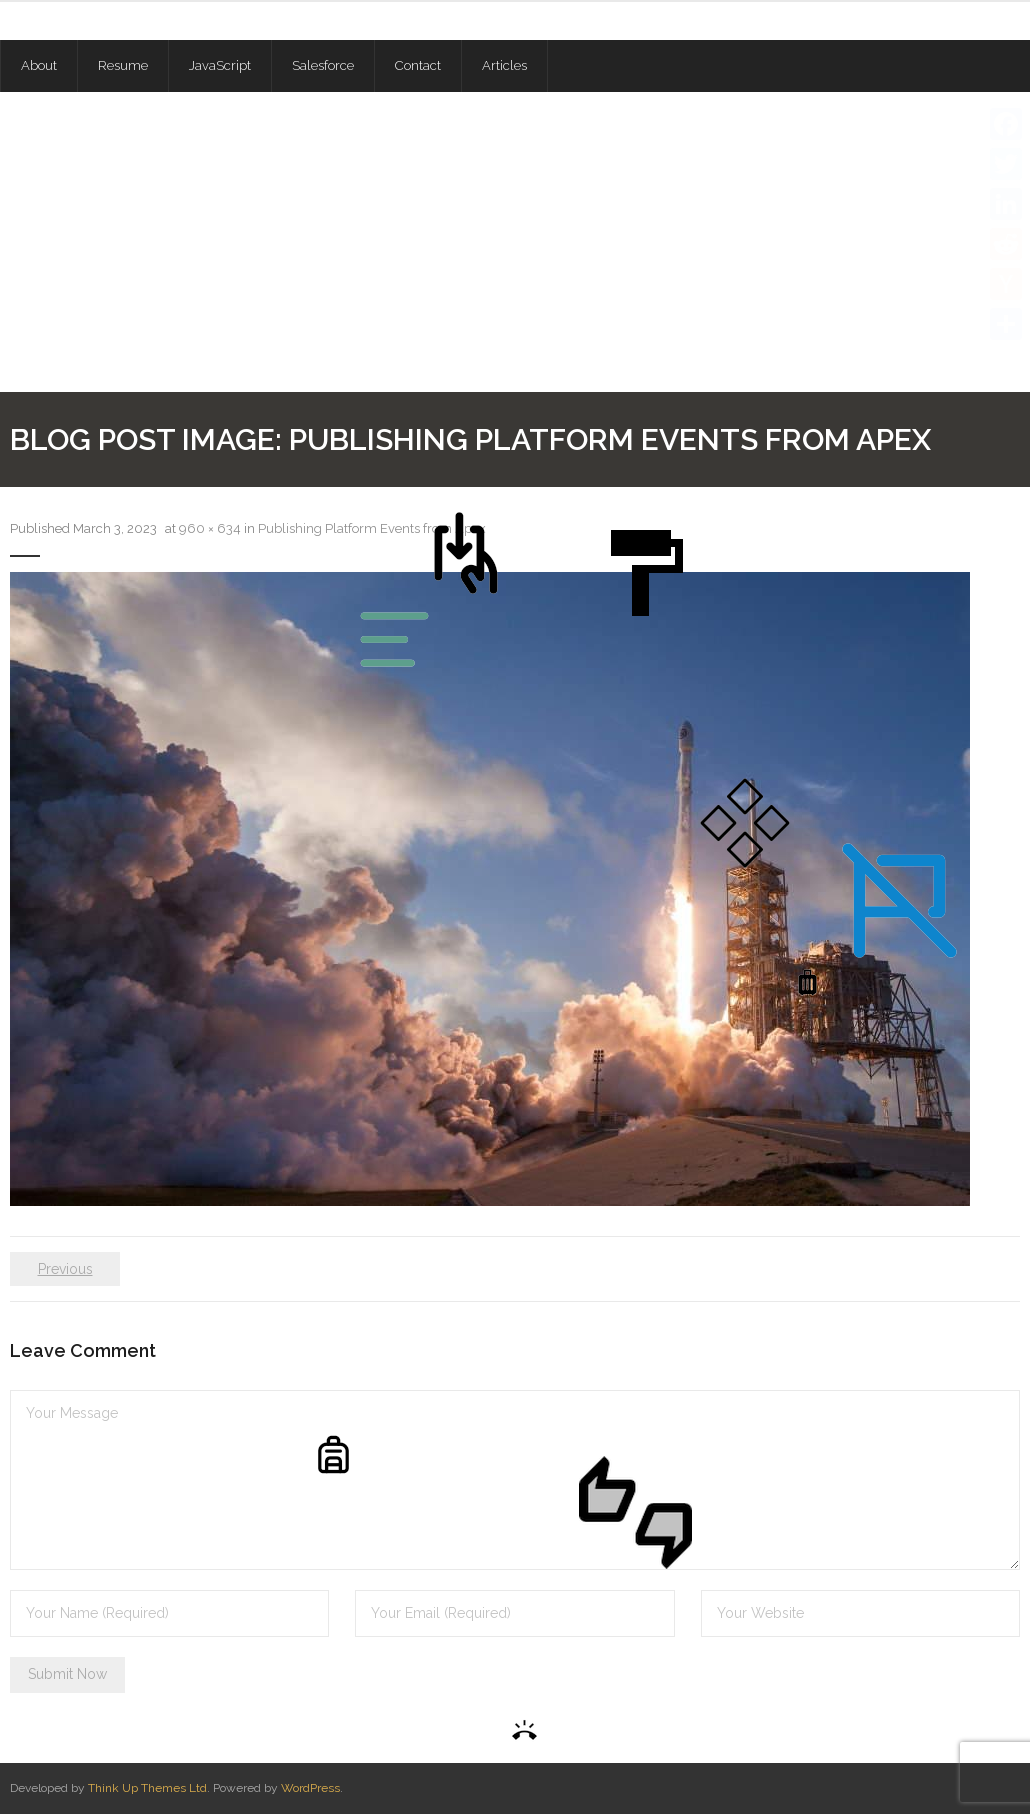 This screenshot has height=1816, width=1030. What do you see at coordinates (462, 553) in the screenshot?
I see `withdraw funds or cash out` at bounding box center [462, 553].